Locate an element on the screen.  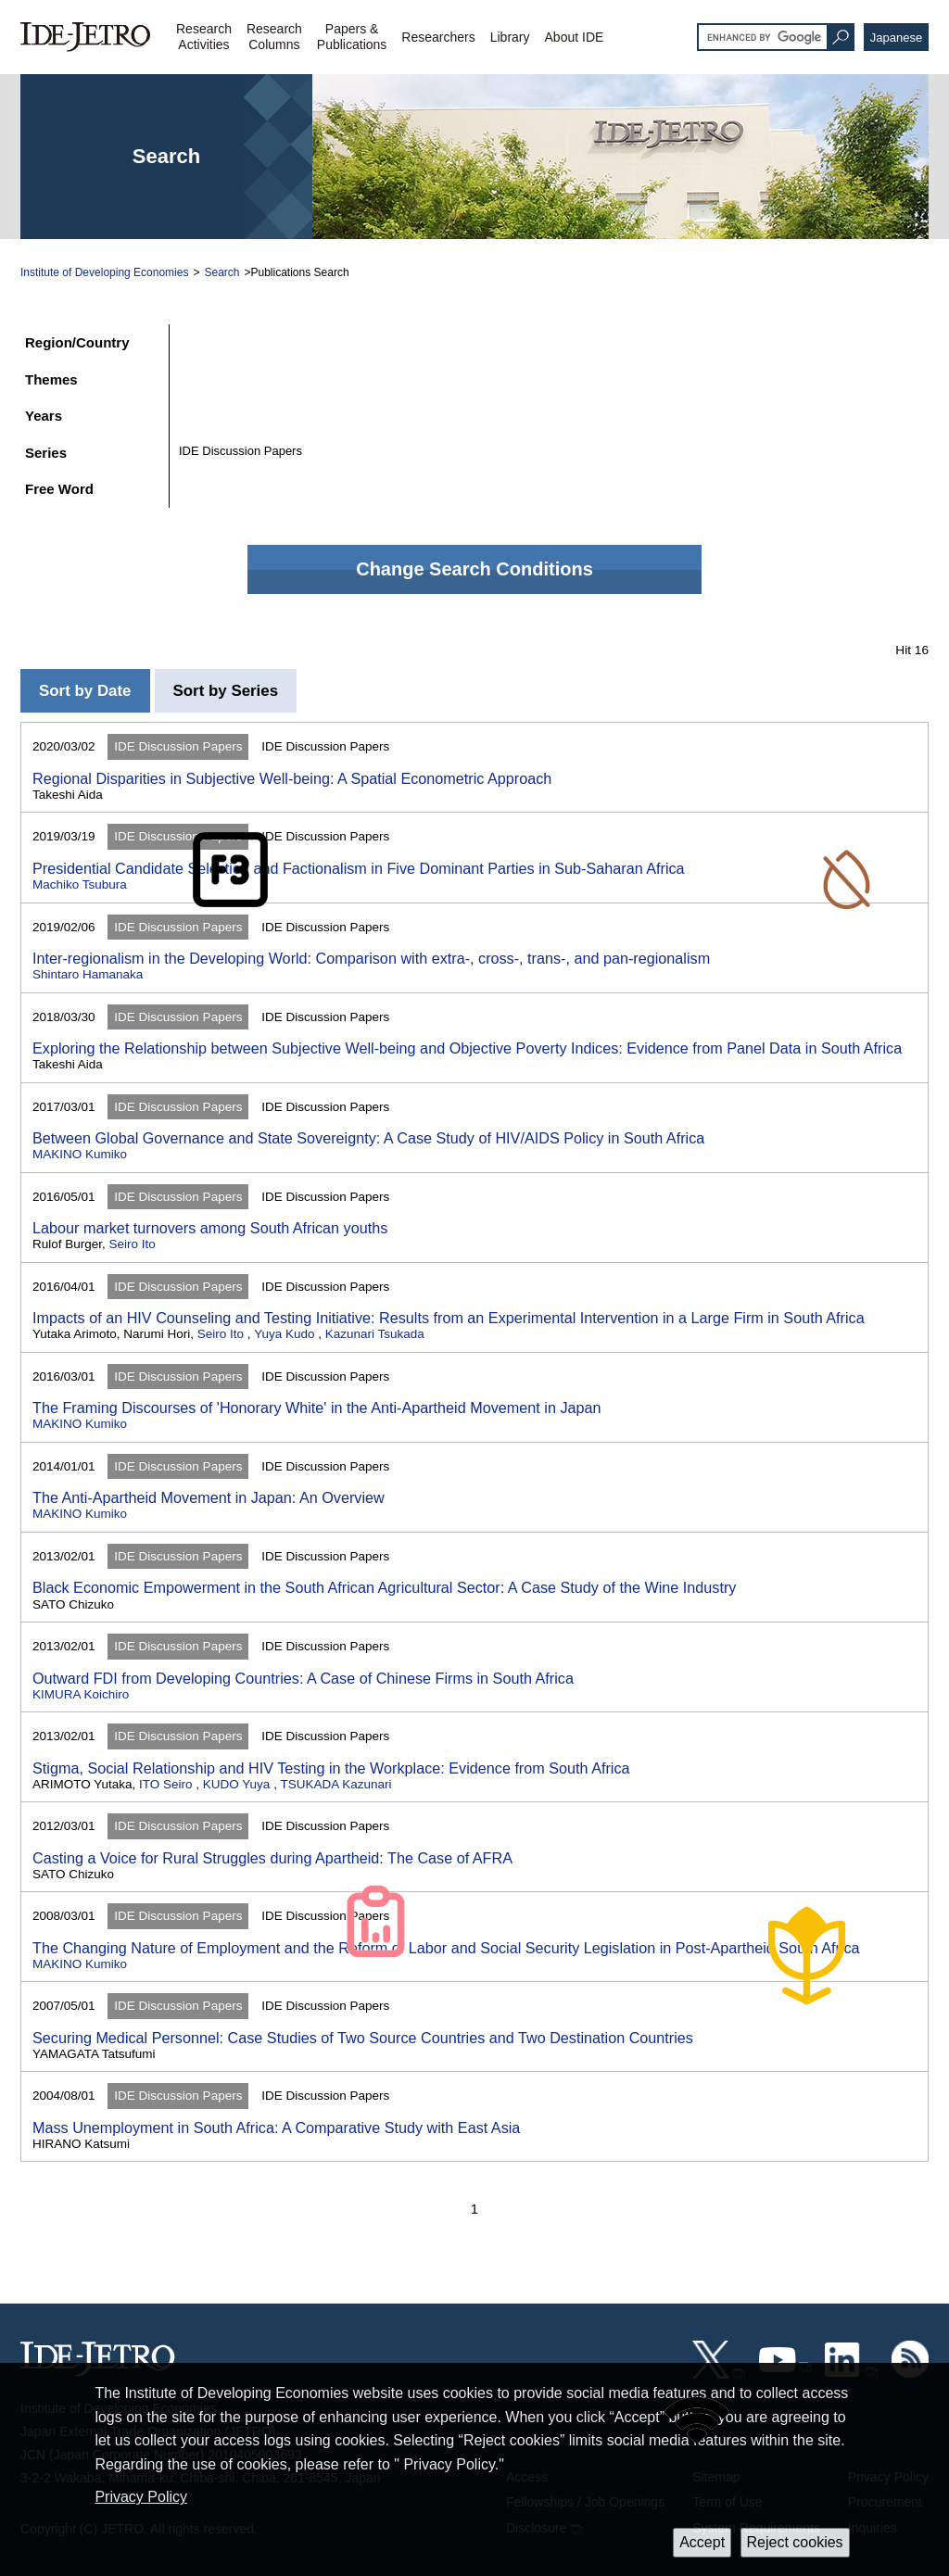
view analytics report is located at coordinates (375, 1921).